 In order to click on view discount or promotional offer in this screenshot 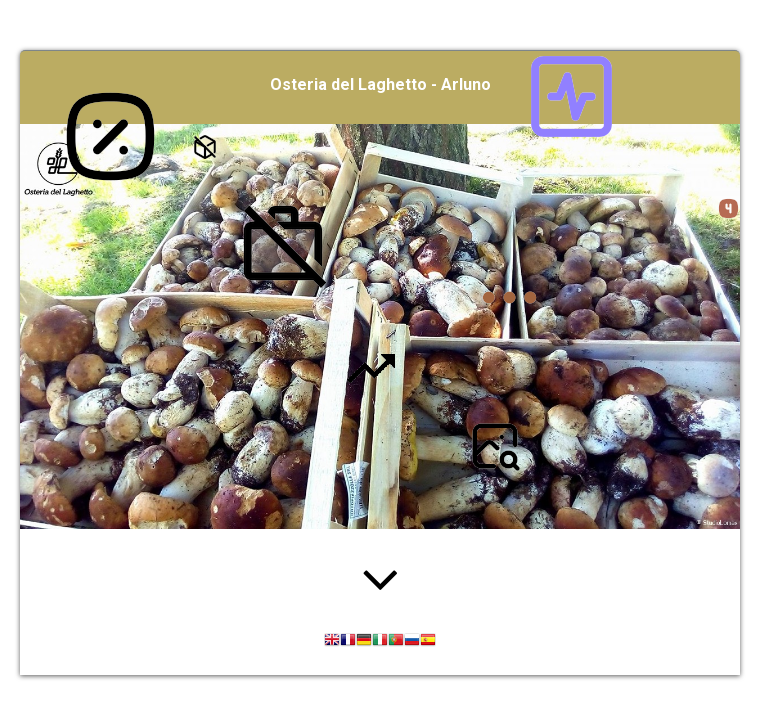, I will do `click(110, 136)`.